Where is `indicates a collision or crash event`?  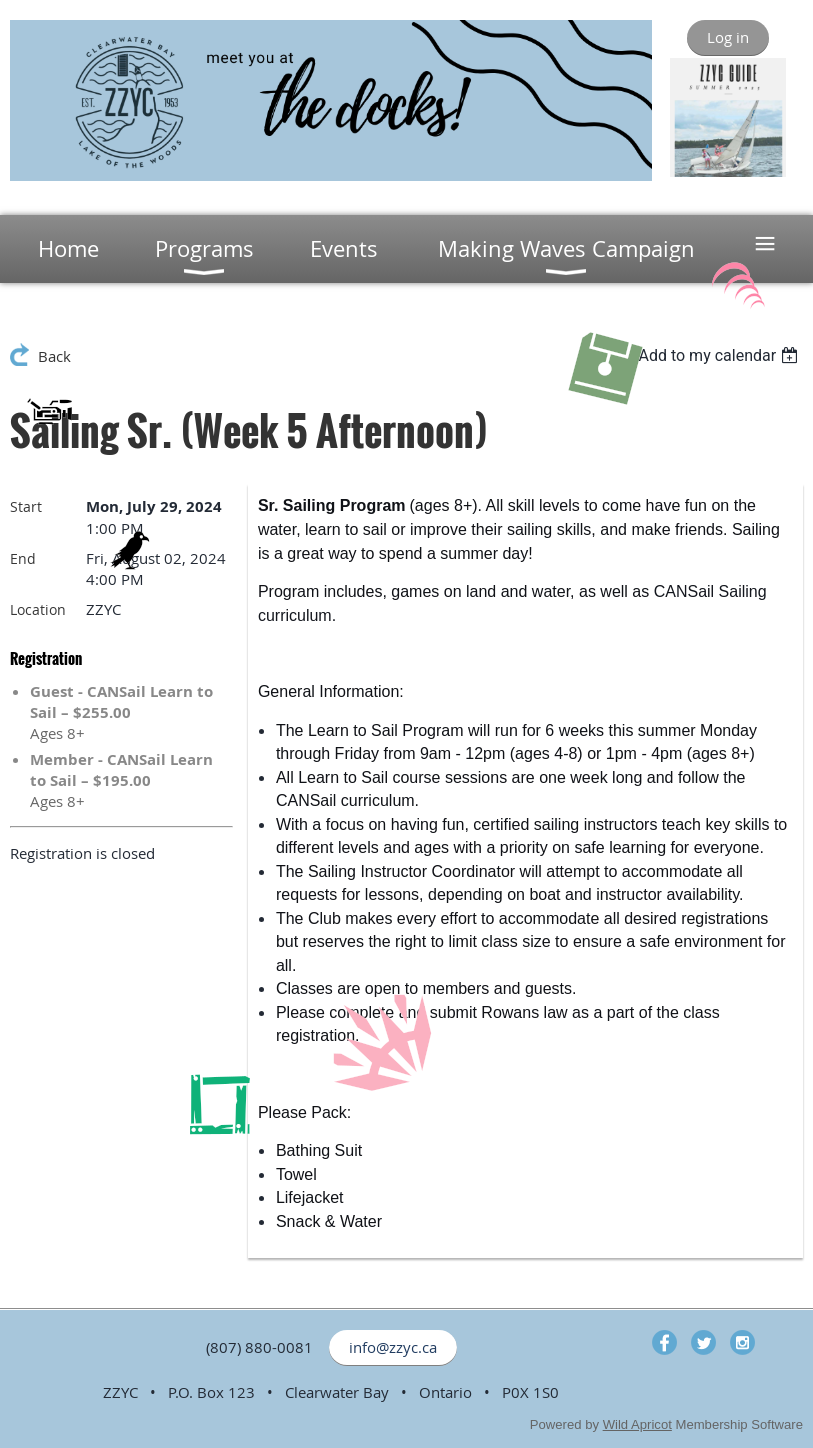 indicates a collision or crash event is located at coordinates (383, 1044).